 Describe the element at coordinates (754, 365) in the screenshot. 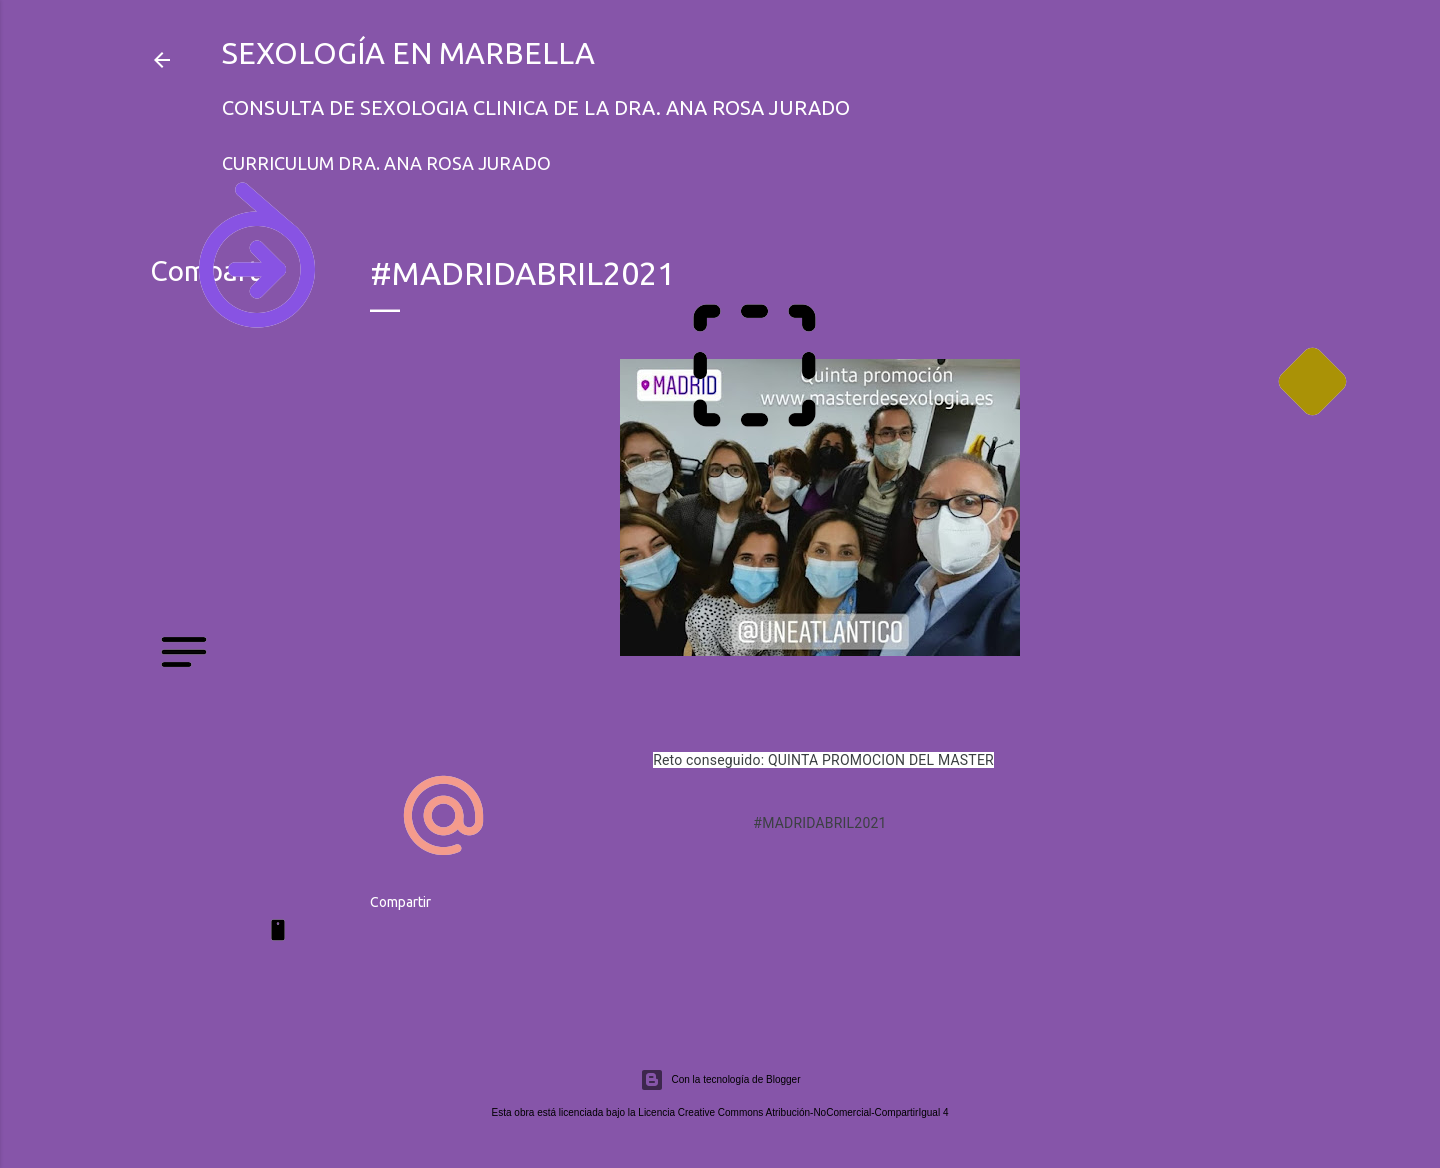

I see `create a selection area or marquee tool` at that location.